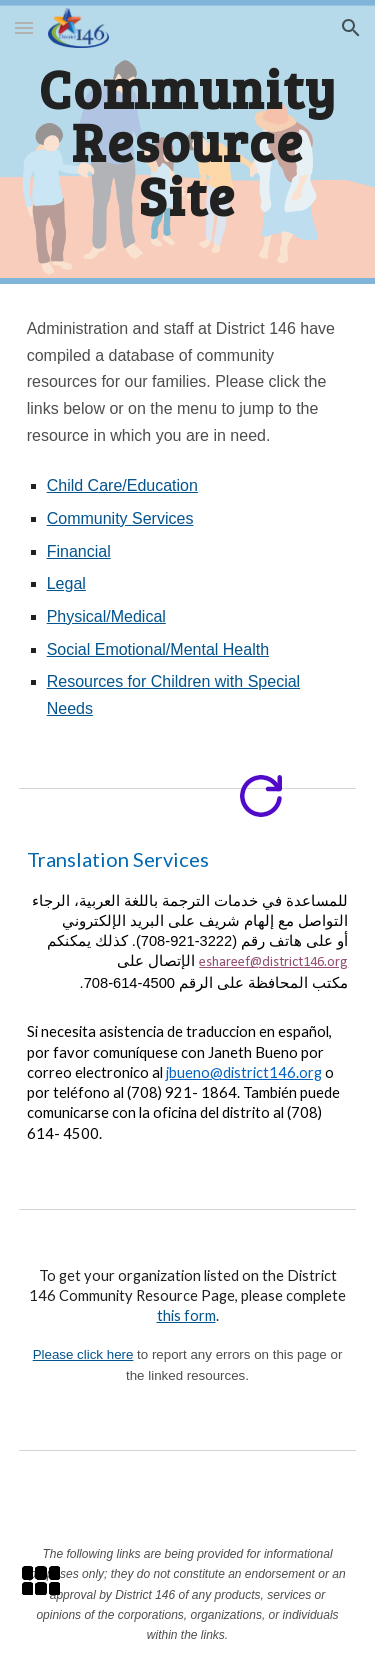 The image size is (375, 1676). Describe the element at coordinates (40, 1582) in the screenshot. I see `switch to grid view` at that location.